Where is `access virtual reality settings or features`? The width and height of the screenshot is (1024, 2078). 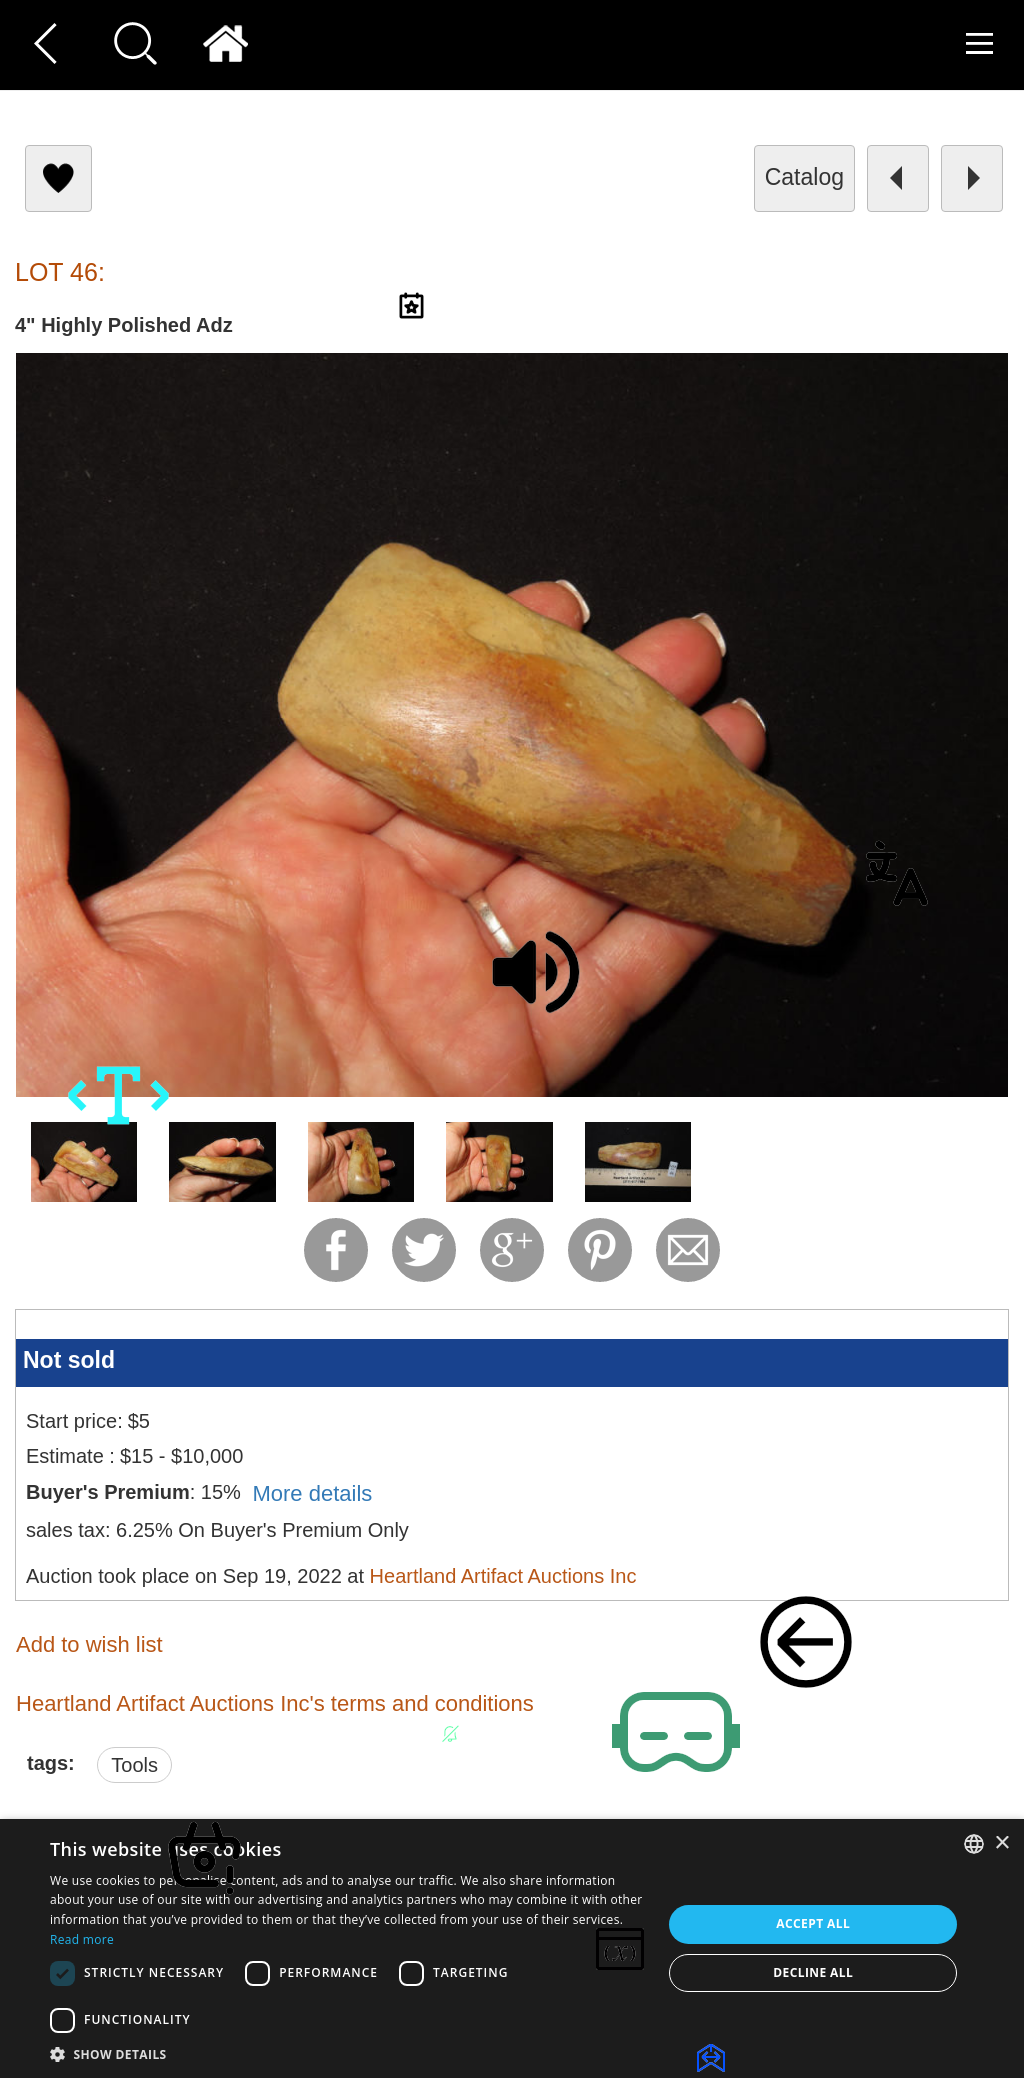
access virtual reality settings or features is located at coordinates (676, 1732).